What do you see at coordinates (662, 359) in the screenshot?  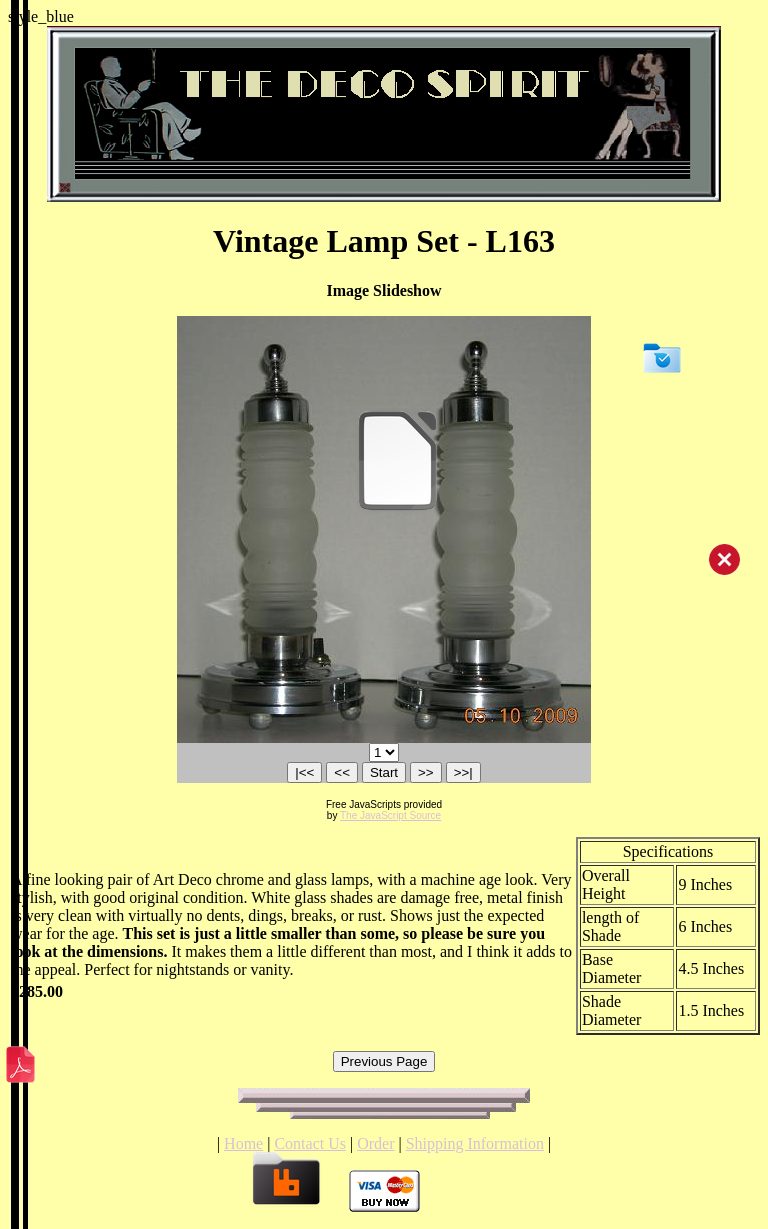 I see `open microsoft kaizala files folder` at bounding box center [662, 359].